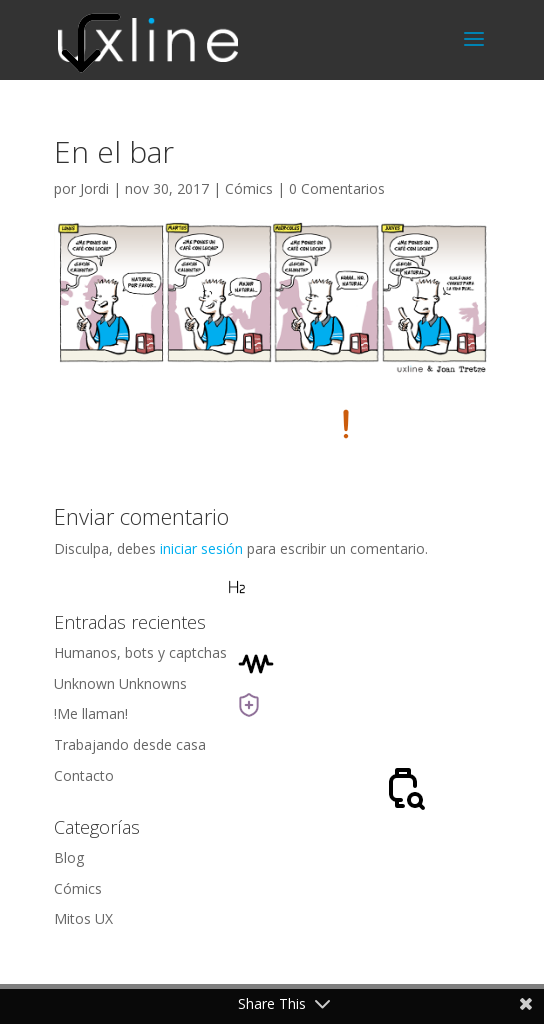 The height and width of the screenshot is (1024, 544). What do you see at coordinates (237, 587) in the screenshot?
I see `format text as heading level 2` at bounding box center [237, 587].